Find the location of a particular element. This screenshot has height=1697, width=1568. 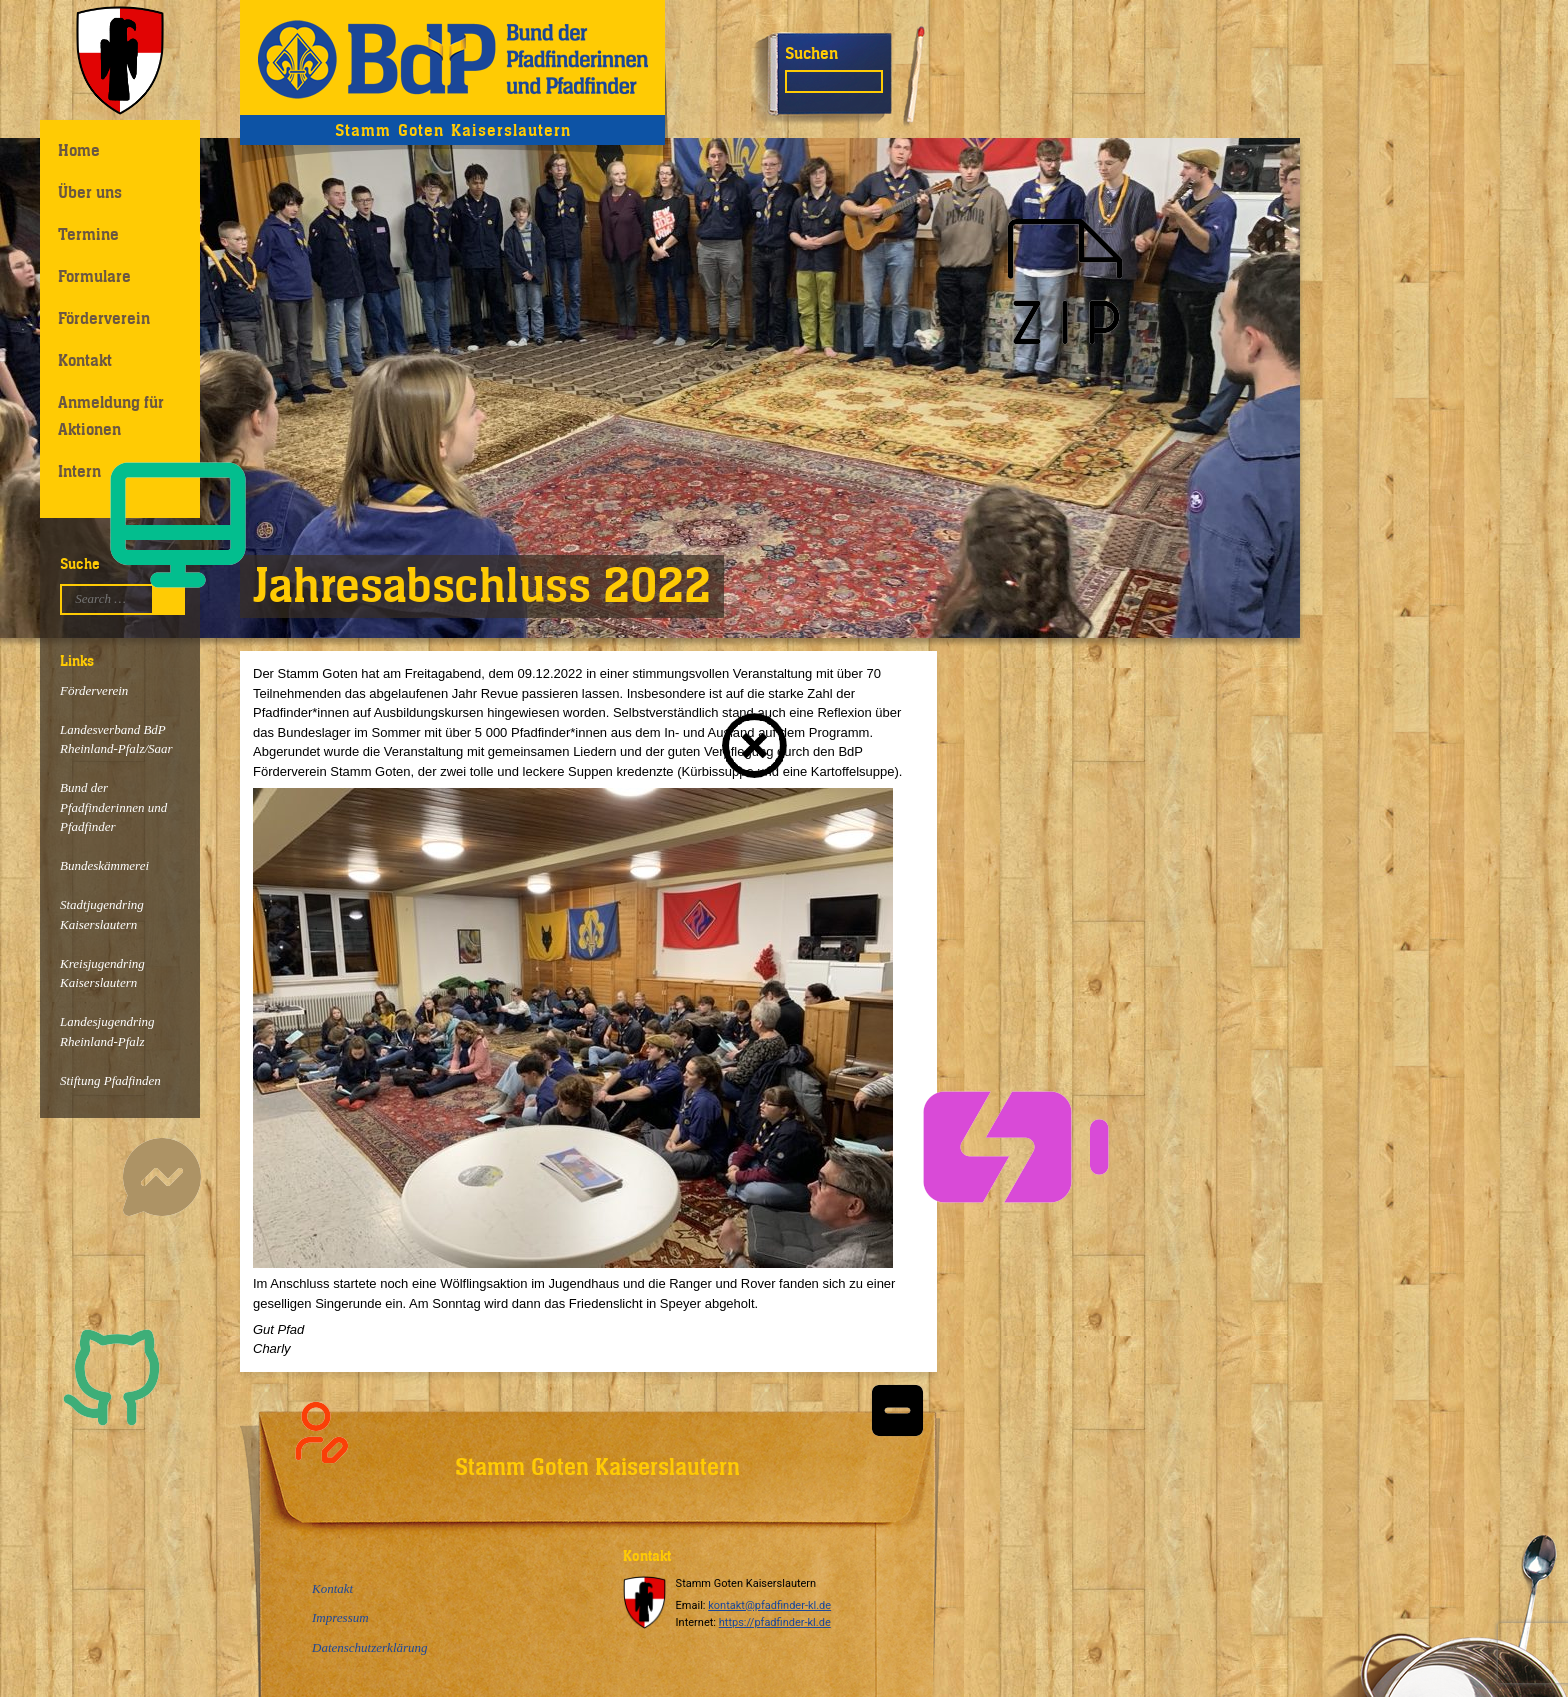

indicates device is currently charging is located at coordinates (1016, 1147).